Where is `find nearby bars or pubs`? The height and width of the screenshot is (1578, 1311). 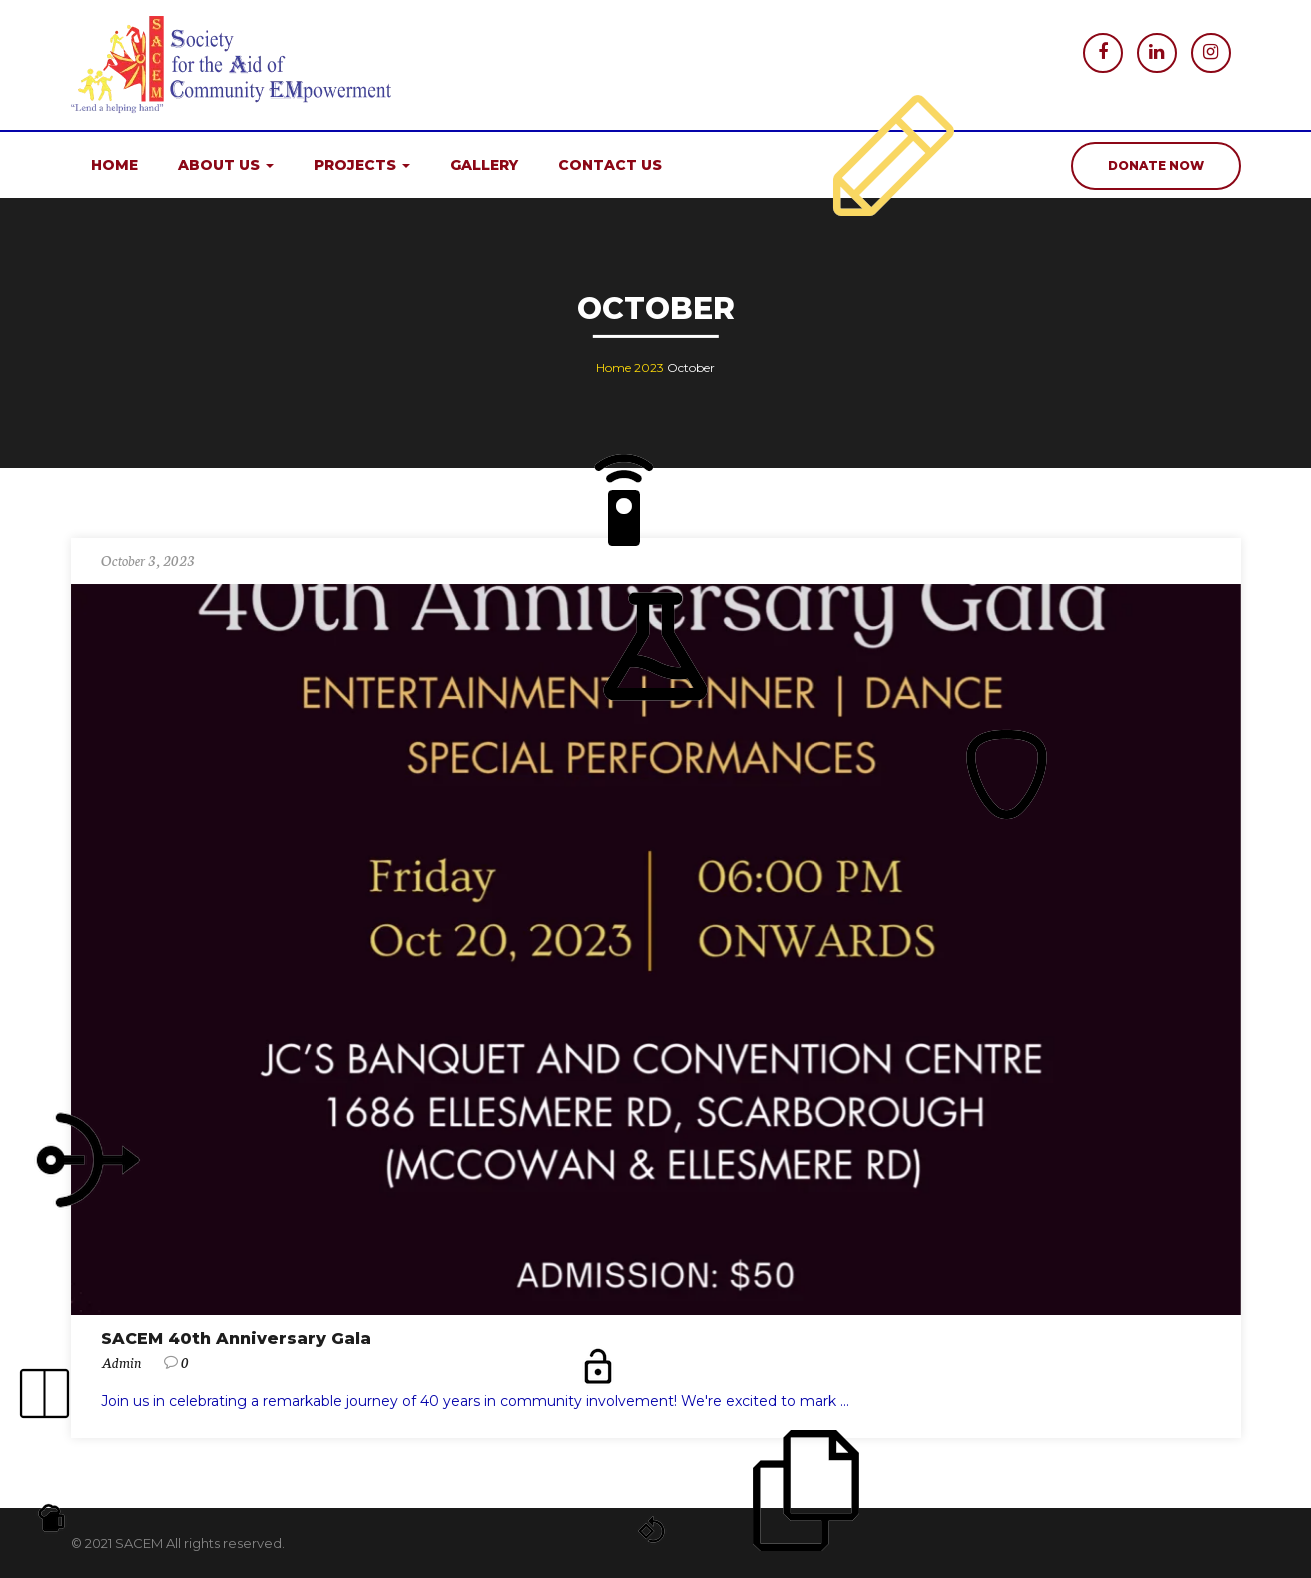
find nearby bars or pubs is located at coordinates (51, 1518).